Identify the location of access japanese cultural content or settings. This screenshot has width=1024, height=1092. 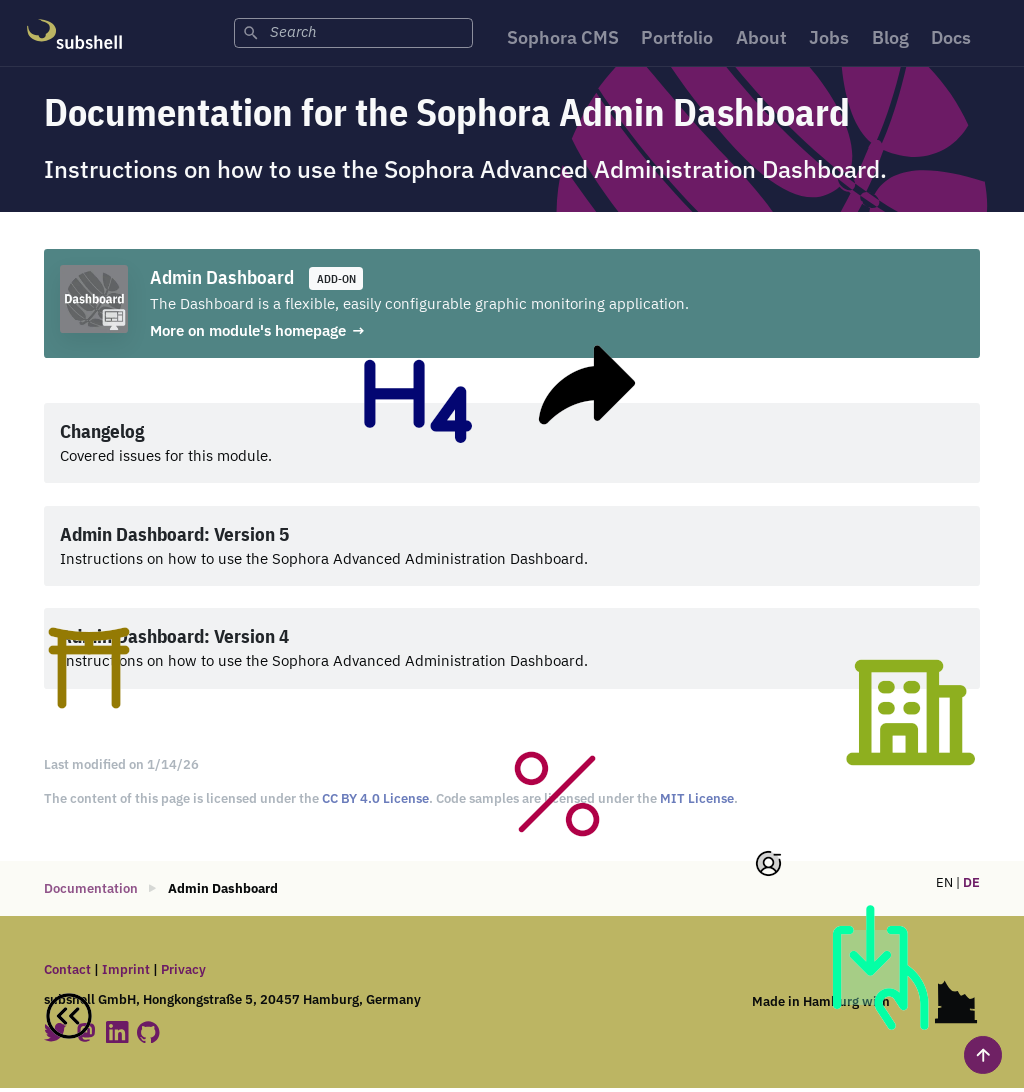
(89, 668).